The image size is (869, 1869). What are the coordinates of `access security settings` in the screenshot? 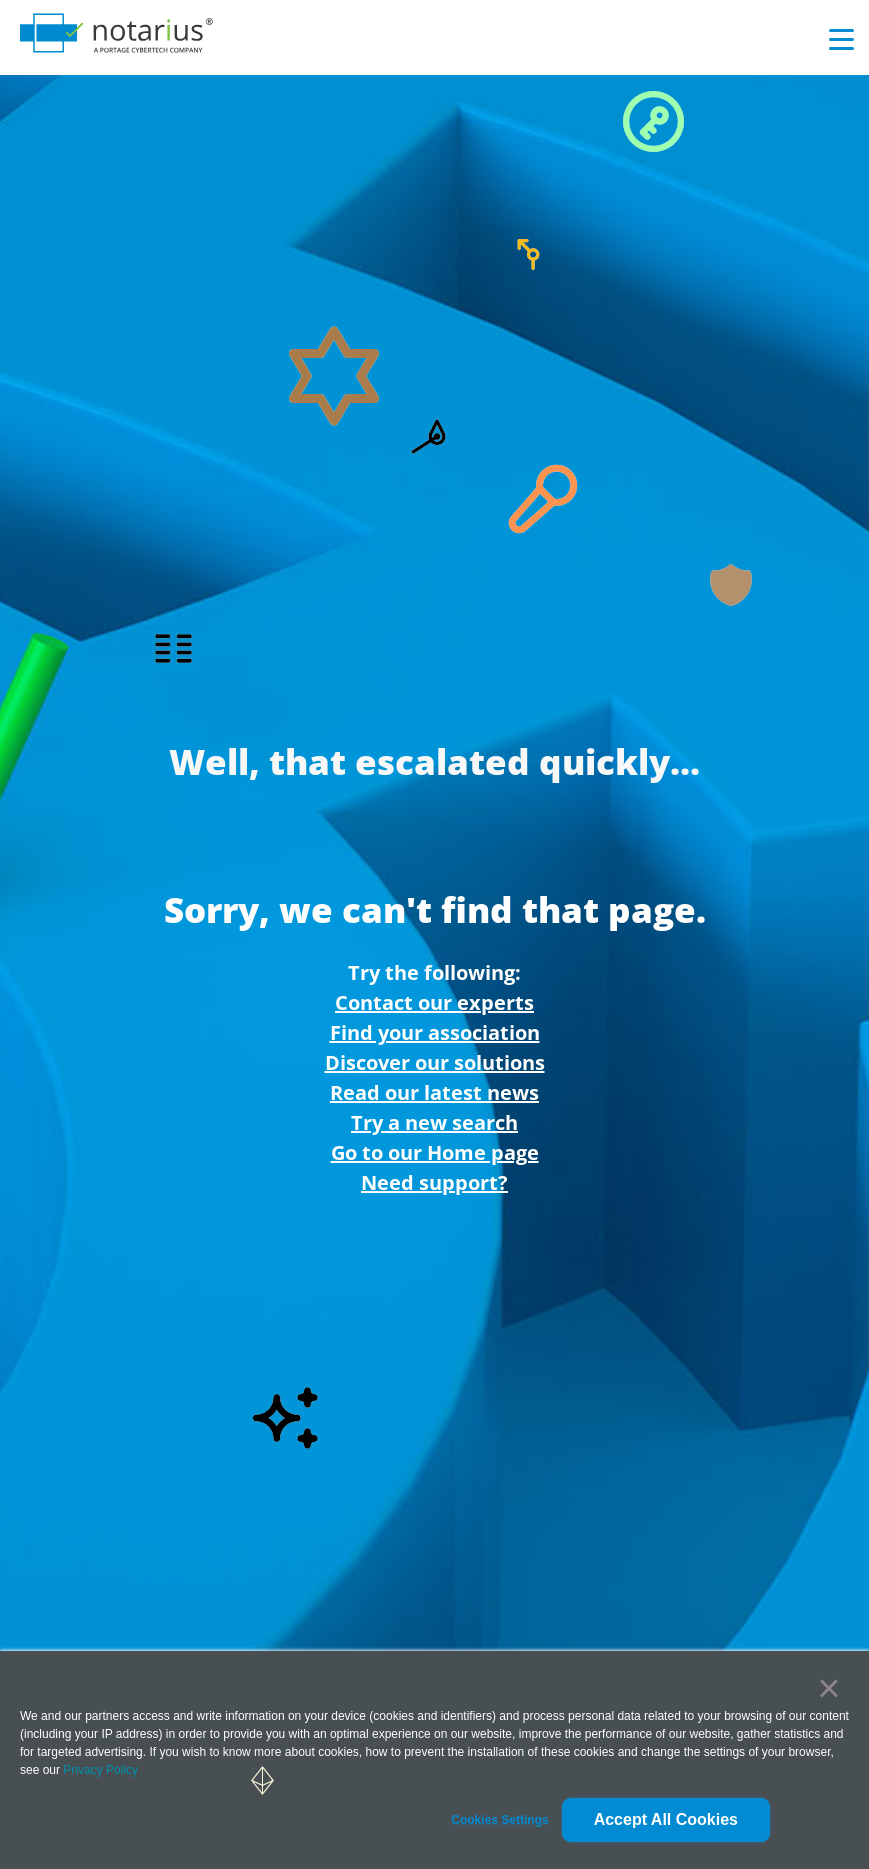 It's located at (731, 585).